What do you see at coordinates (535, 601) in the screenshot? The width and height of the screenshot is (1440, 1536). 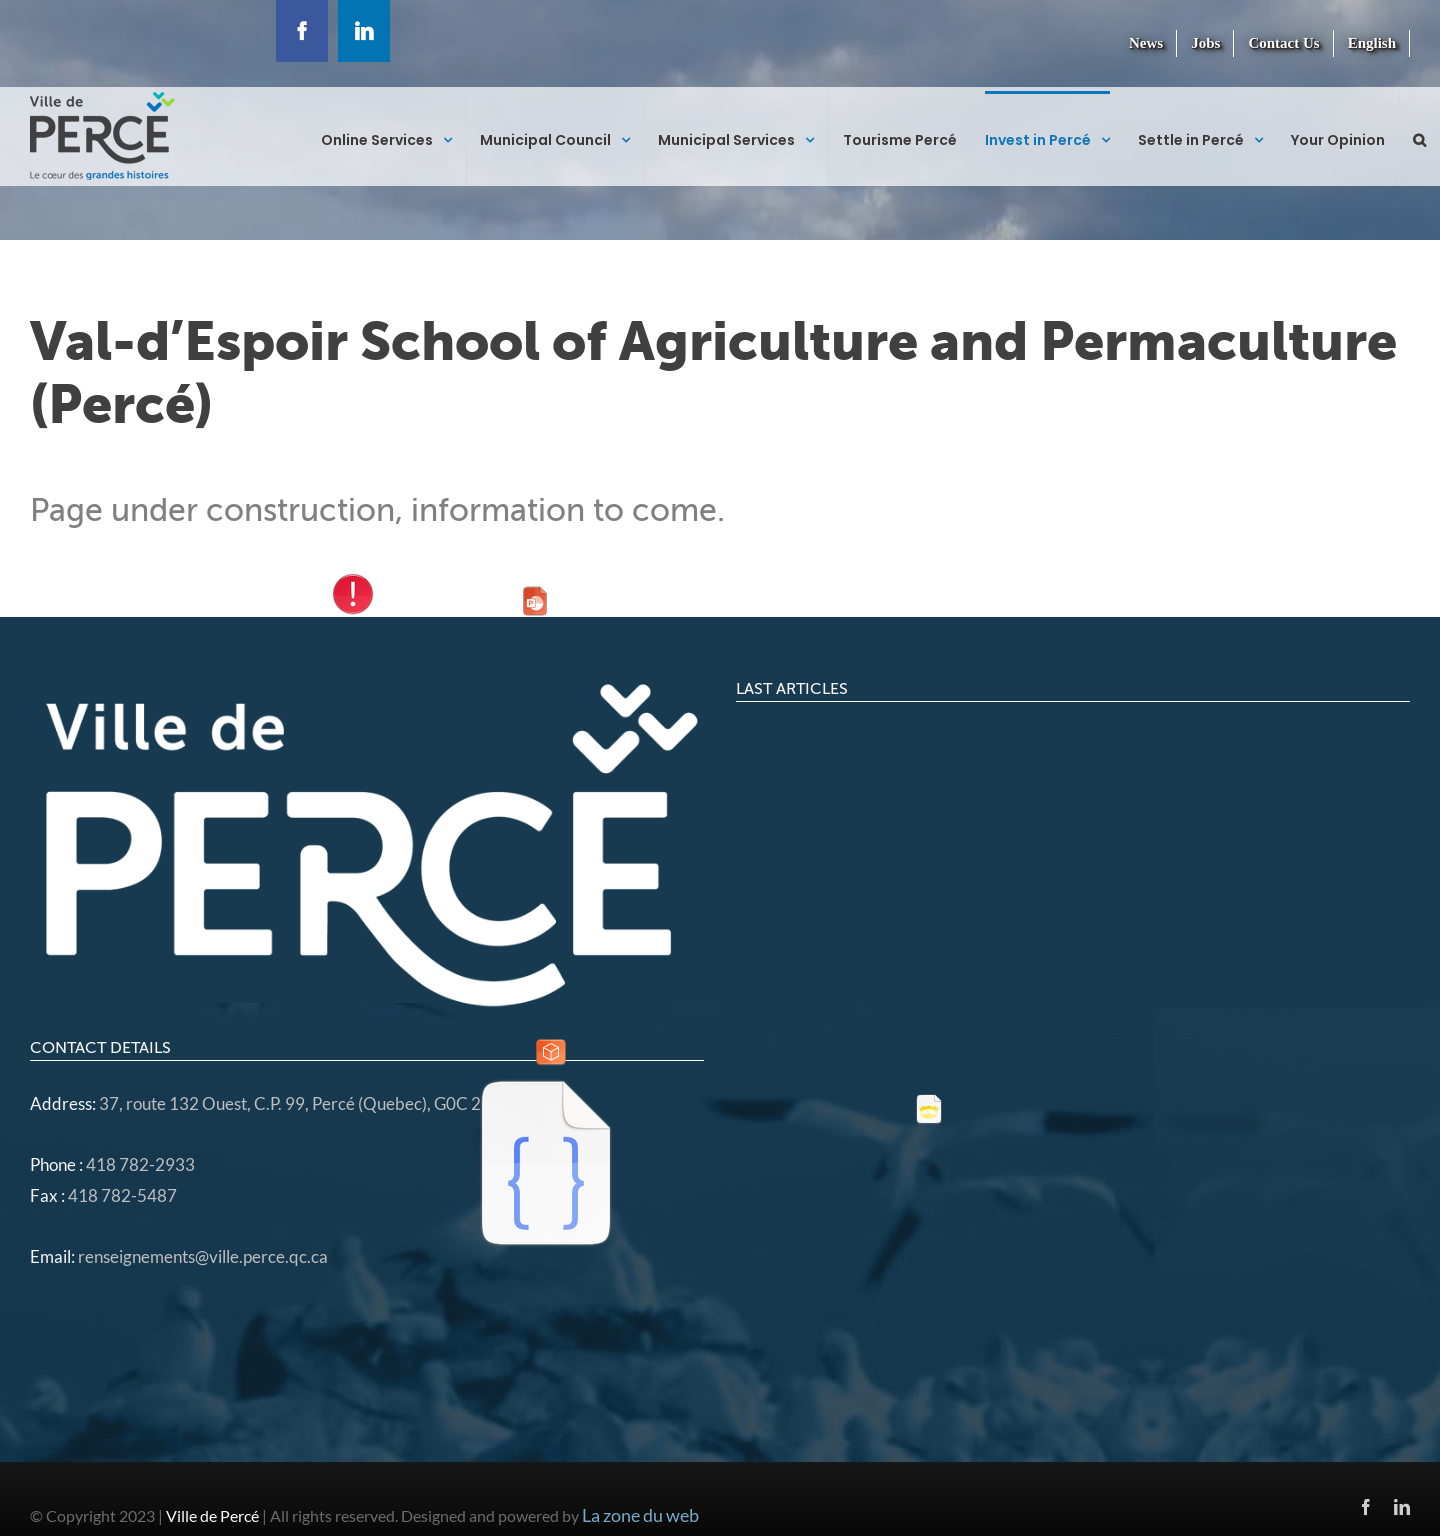 I see `open a PowerPoint presentation file` at bounding box center [535, 601].